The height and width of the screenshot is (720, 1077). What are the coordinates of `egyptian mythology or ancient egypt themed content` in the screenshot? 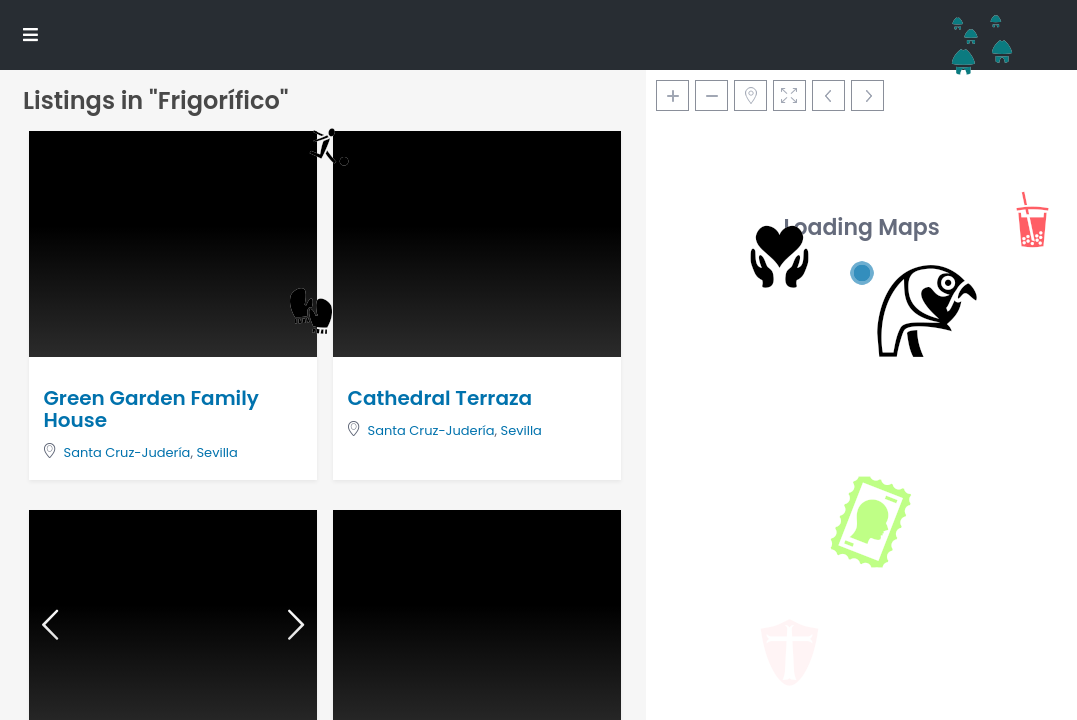 It's located at (927, 311).